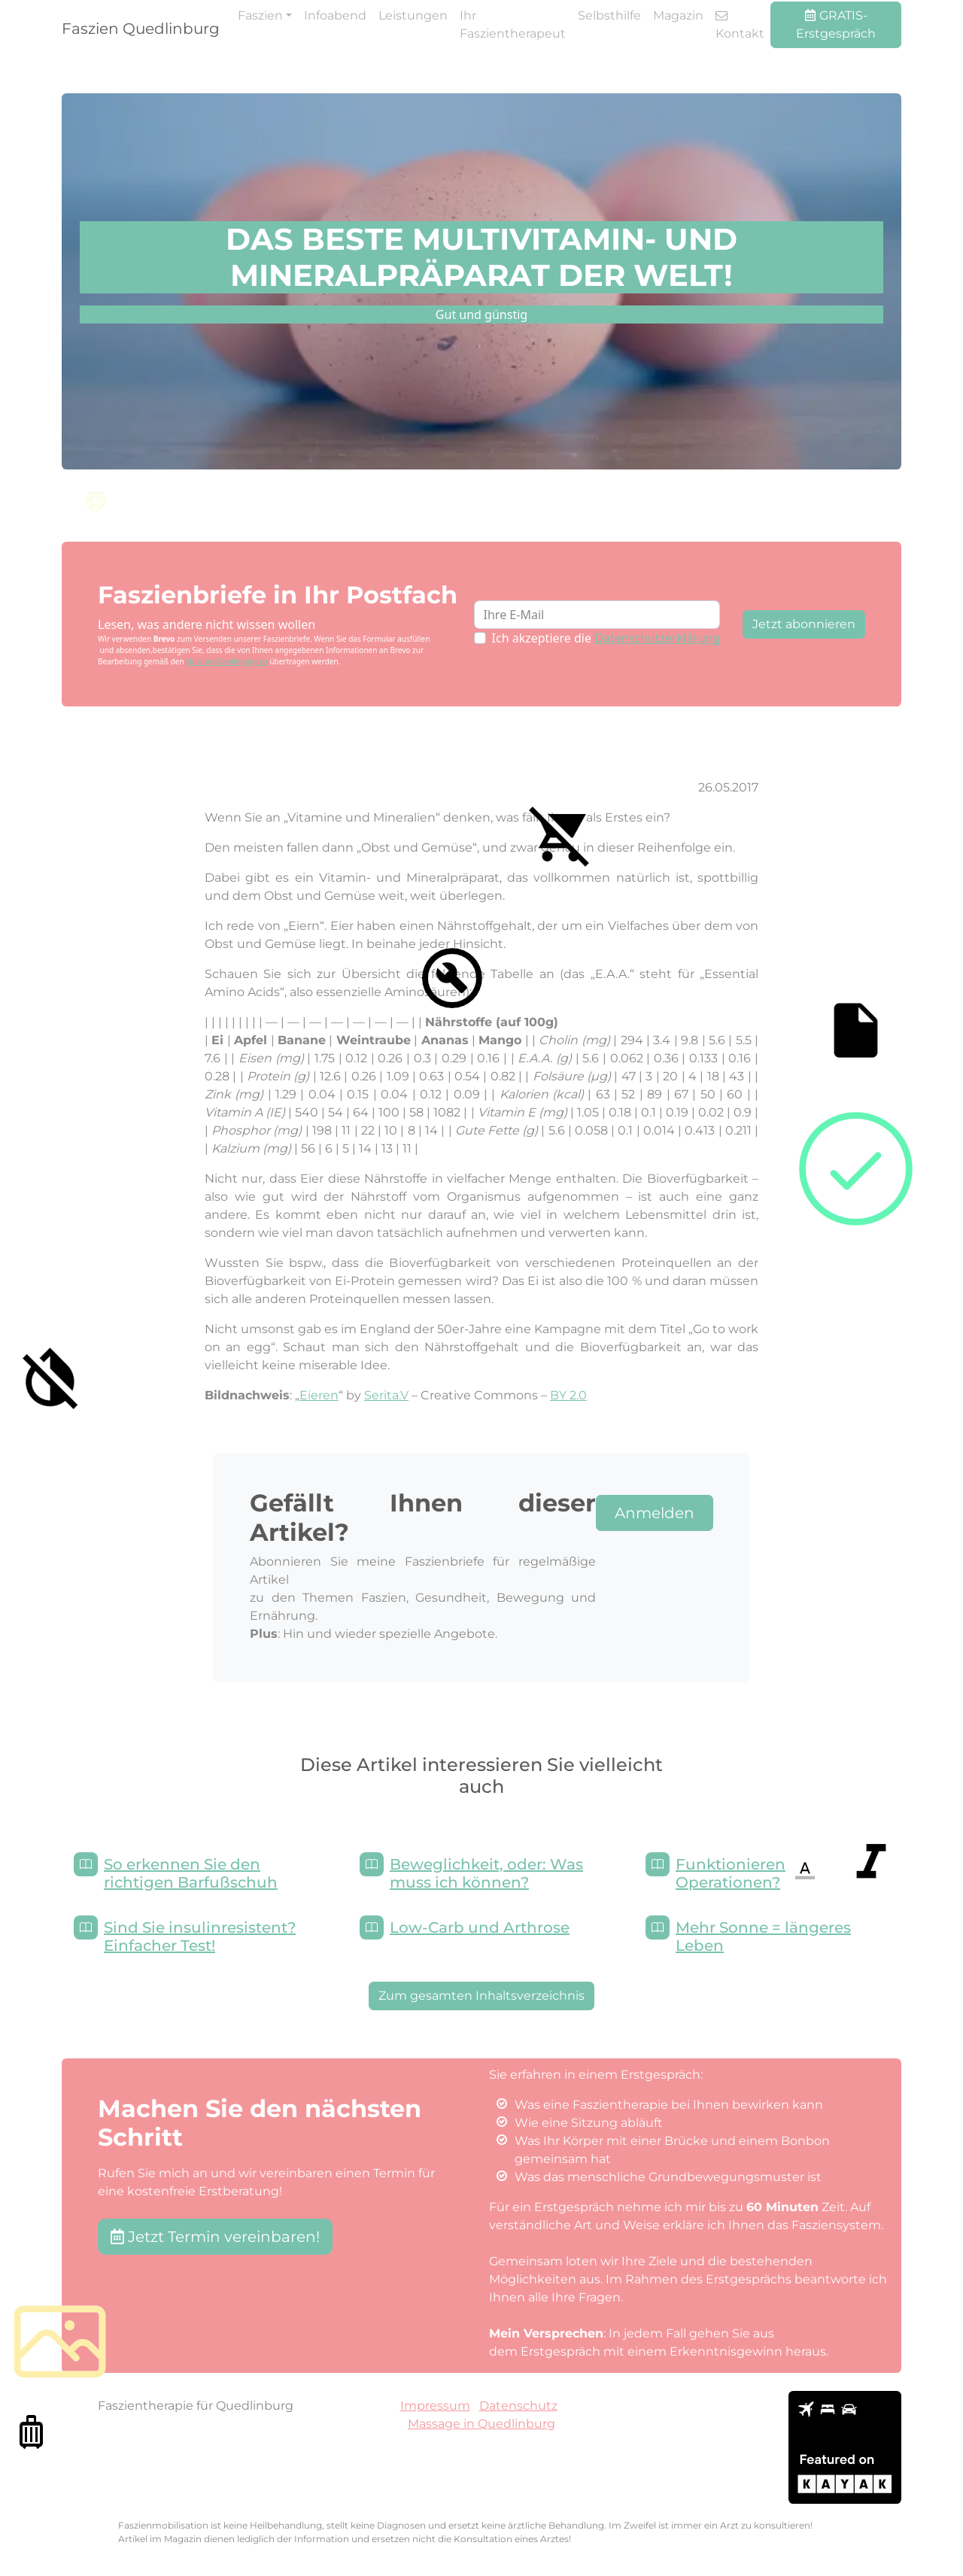  I want to click on view photo or image, so click(59, 2341).